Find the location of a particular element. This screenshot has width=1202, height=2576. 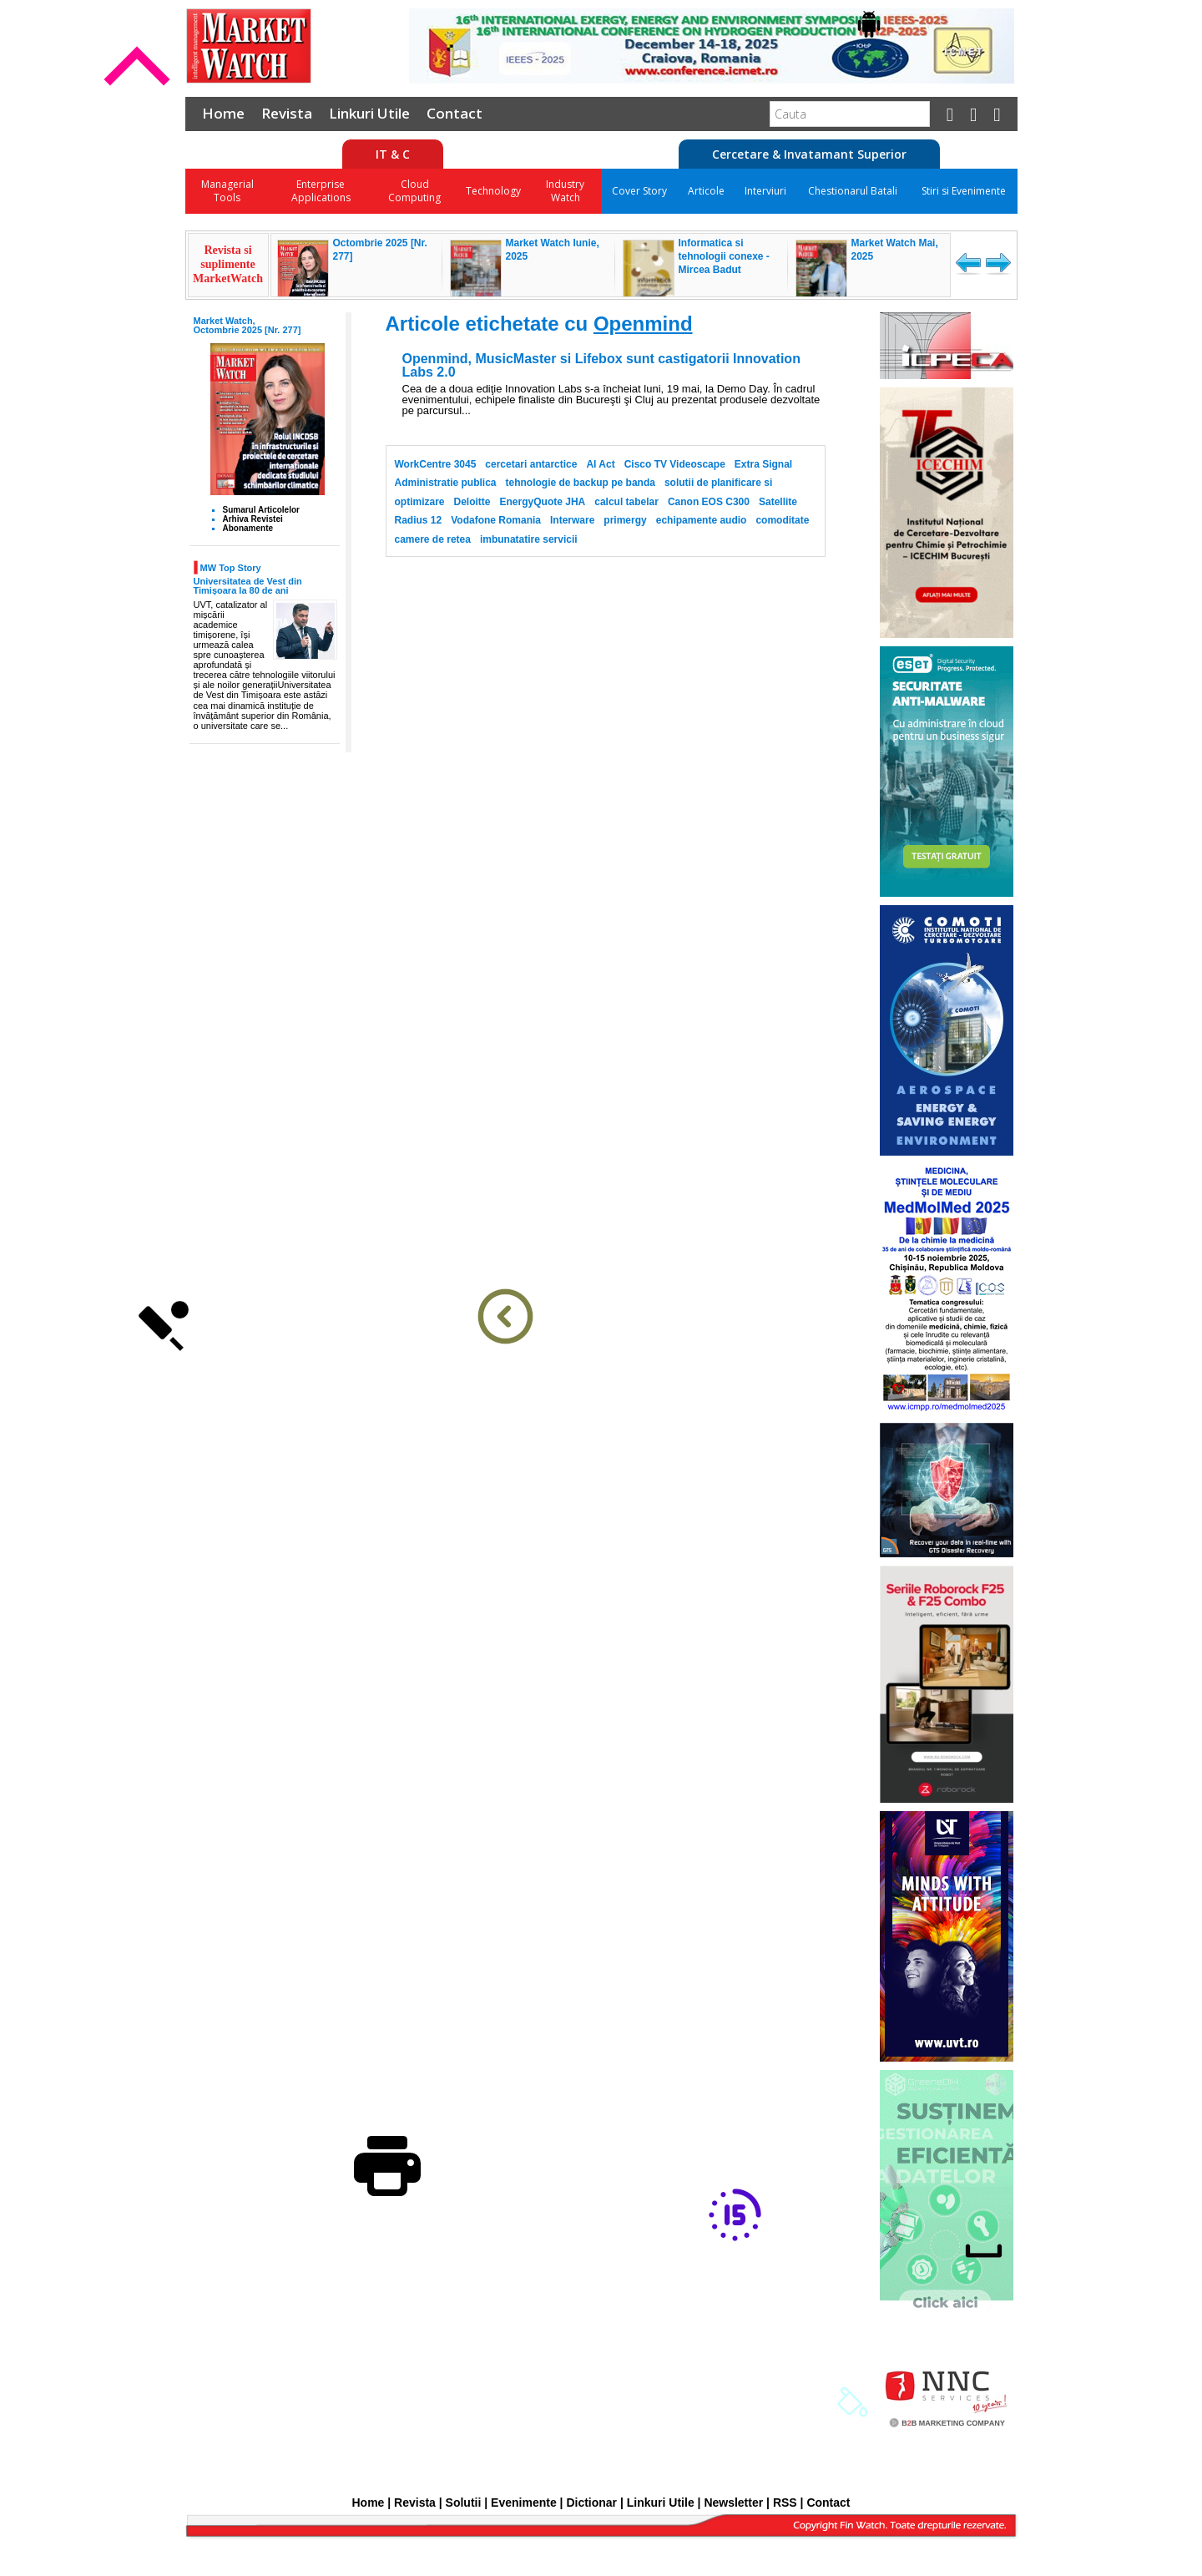

go back to the previous screen is located at coordinates (505, 1316).